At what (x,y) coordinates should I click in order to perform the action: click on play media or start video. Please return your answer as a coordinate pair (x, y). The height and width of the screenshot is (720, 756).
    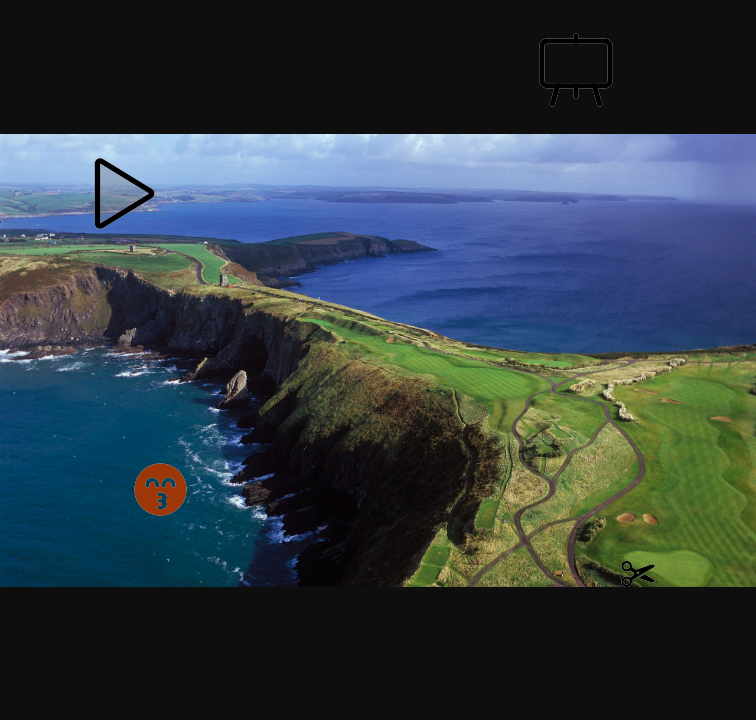
    Looking at the image, I should click on (116, 193).